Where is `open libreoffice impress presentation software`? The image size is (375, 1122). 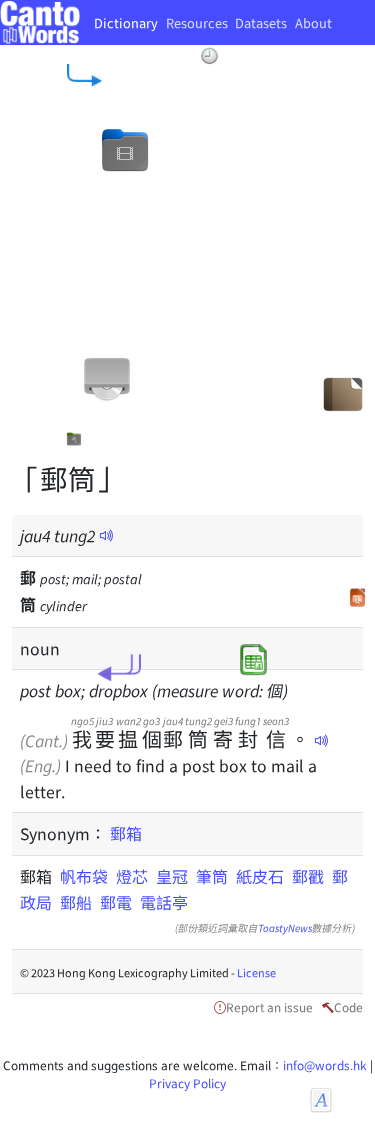
open libreoffice impress presentation software is located at coordinates (357, 597).